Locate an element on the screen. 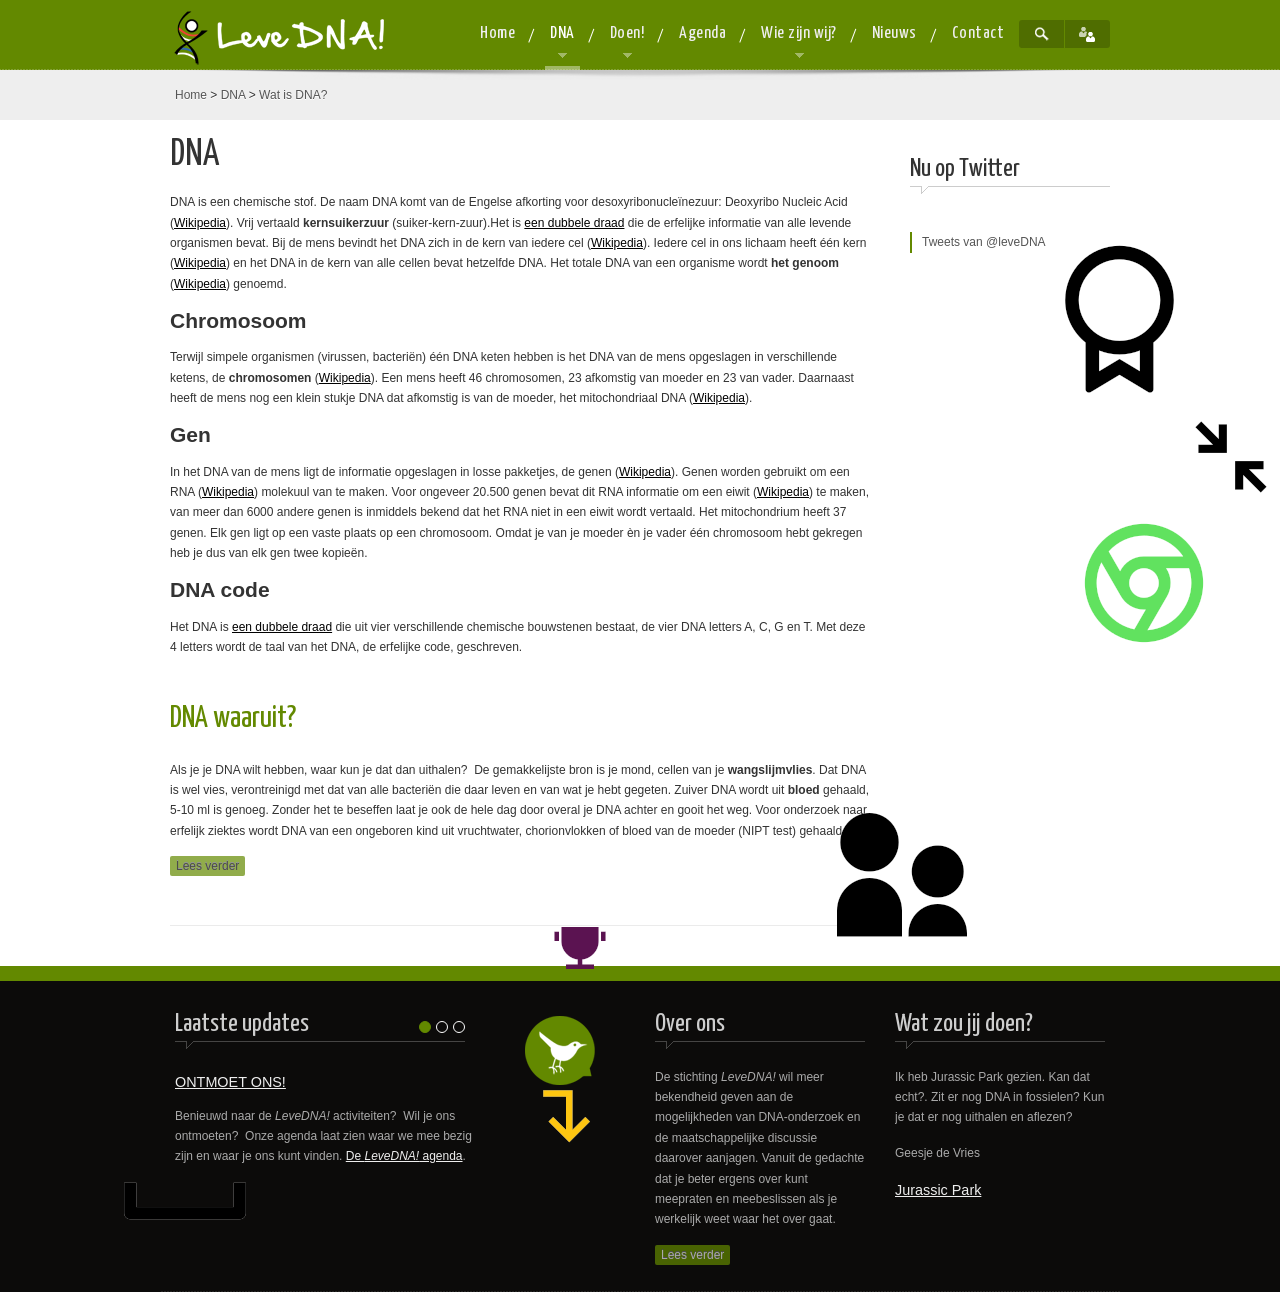 Image resolution: width=1280 pixels, height=1294 pixels. insert a space character in text is located at coordinates (185, 1201).